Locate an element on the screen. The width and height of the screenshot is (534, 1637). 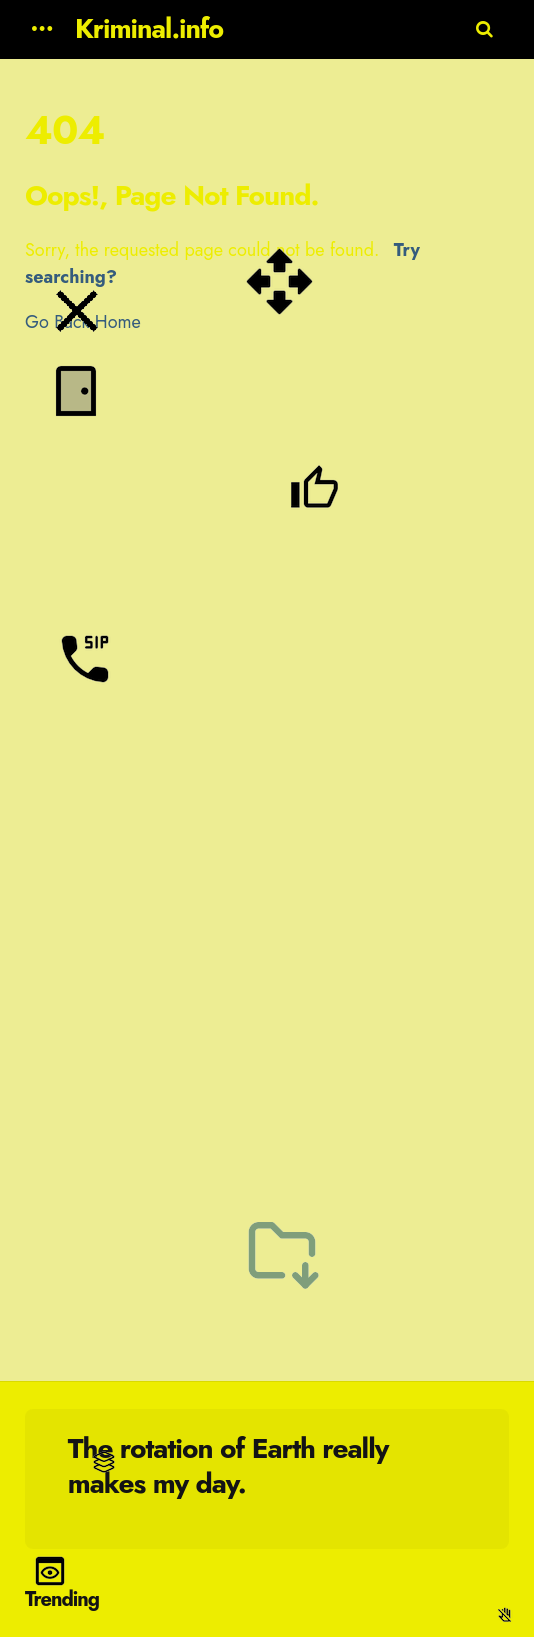
make a SIP (internet) phone call is located at coordinates (85, 659).